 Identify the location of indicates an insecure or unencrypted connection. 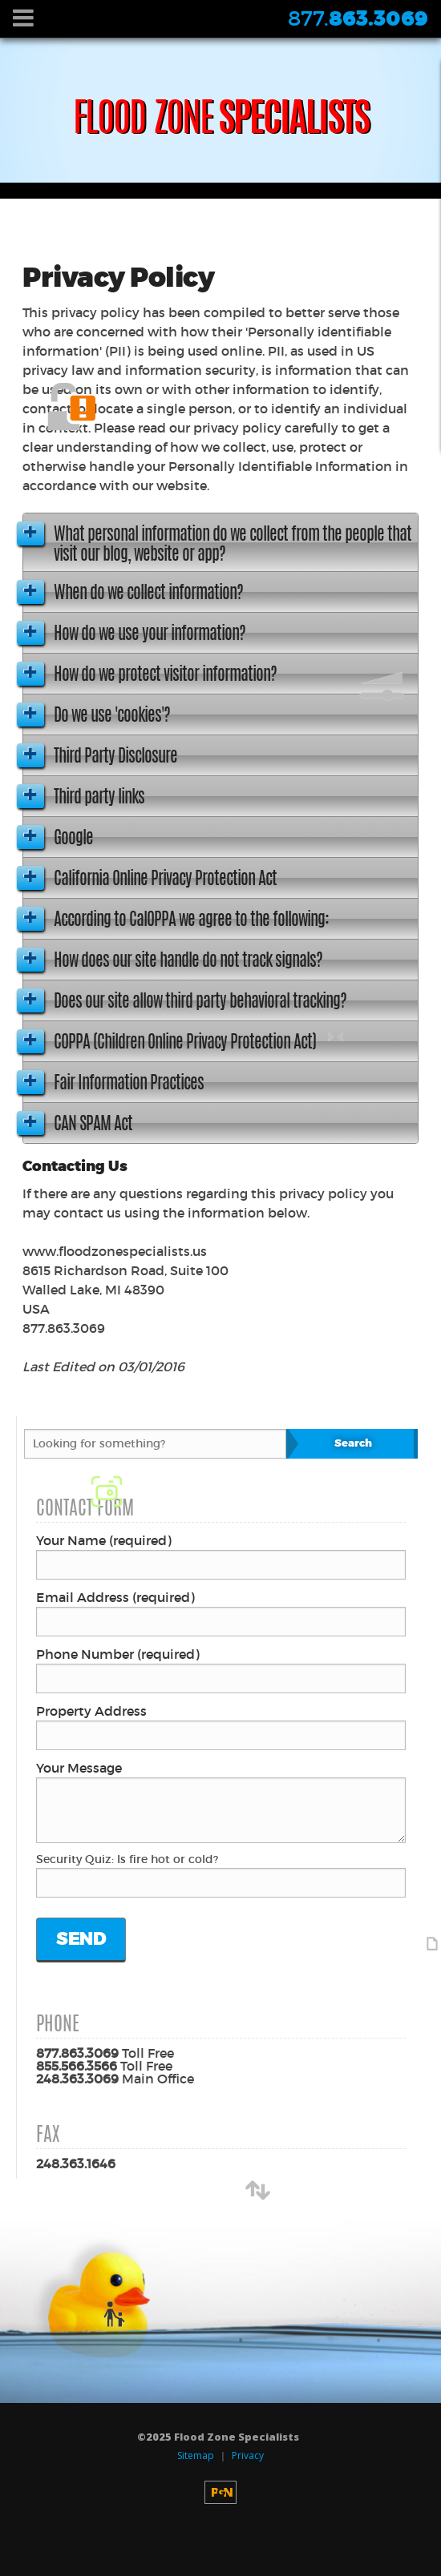
(70, 408).